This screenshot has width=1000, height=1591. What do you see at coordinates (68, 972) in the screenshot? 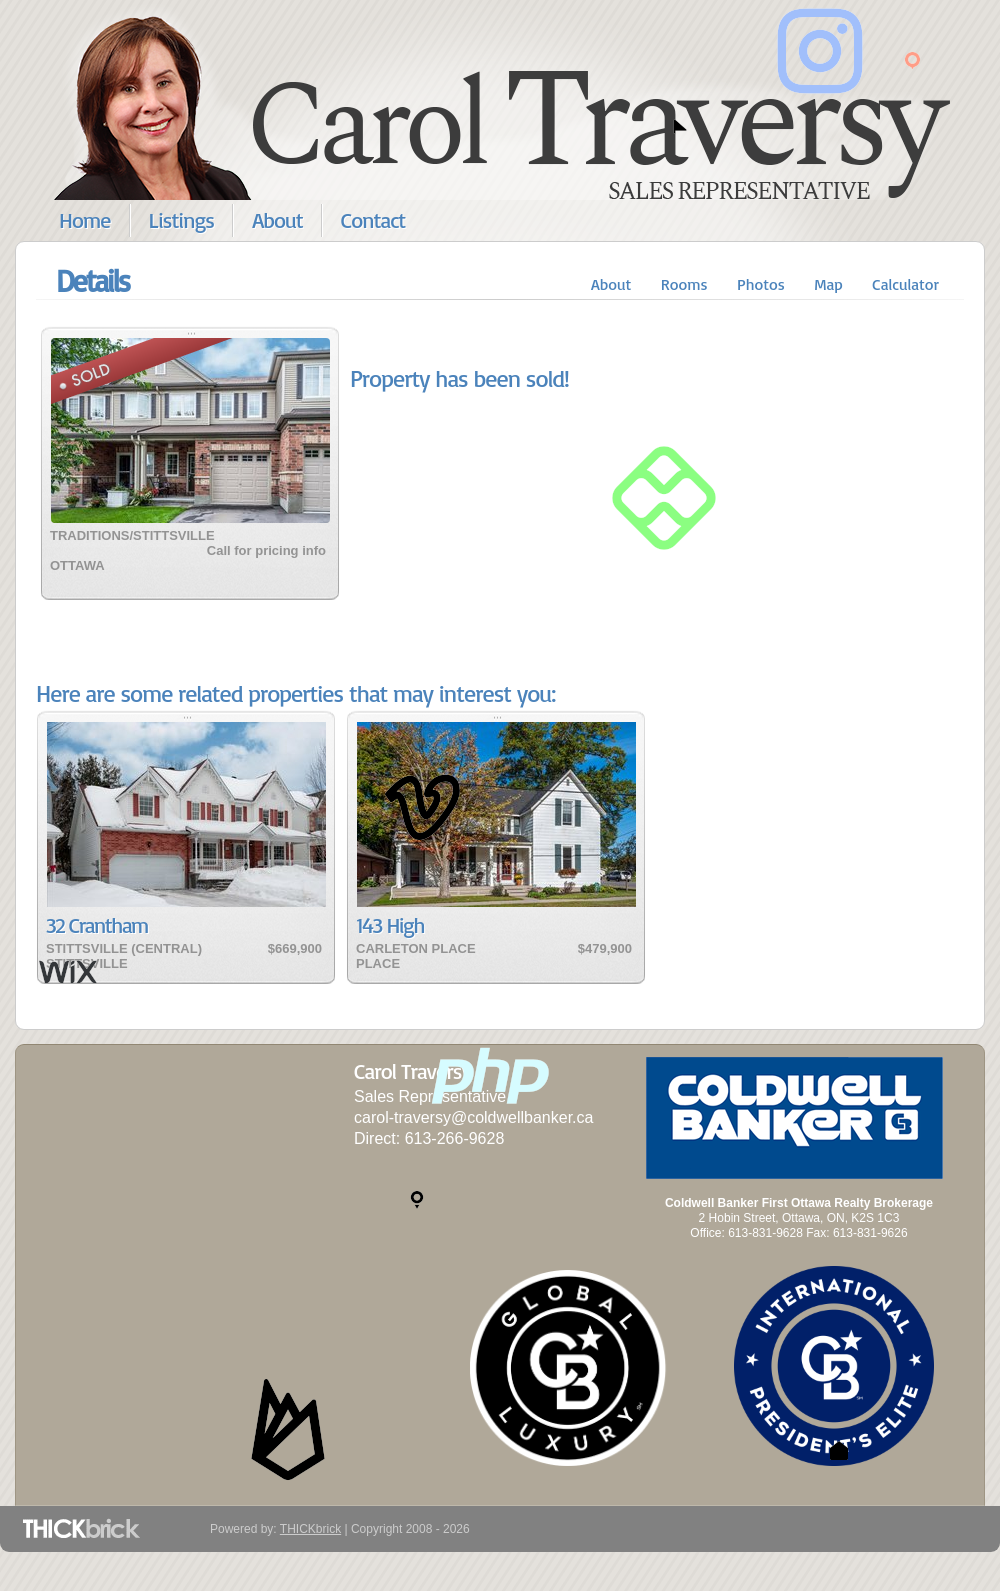
I see `visit or connect to wix website builder` at bounding box center [68, 972].